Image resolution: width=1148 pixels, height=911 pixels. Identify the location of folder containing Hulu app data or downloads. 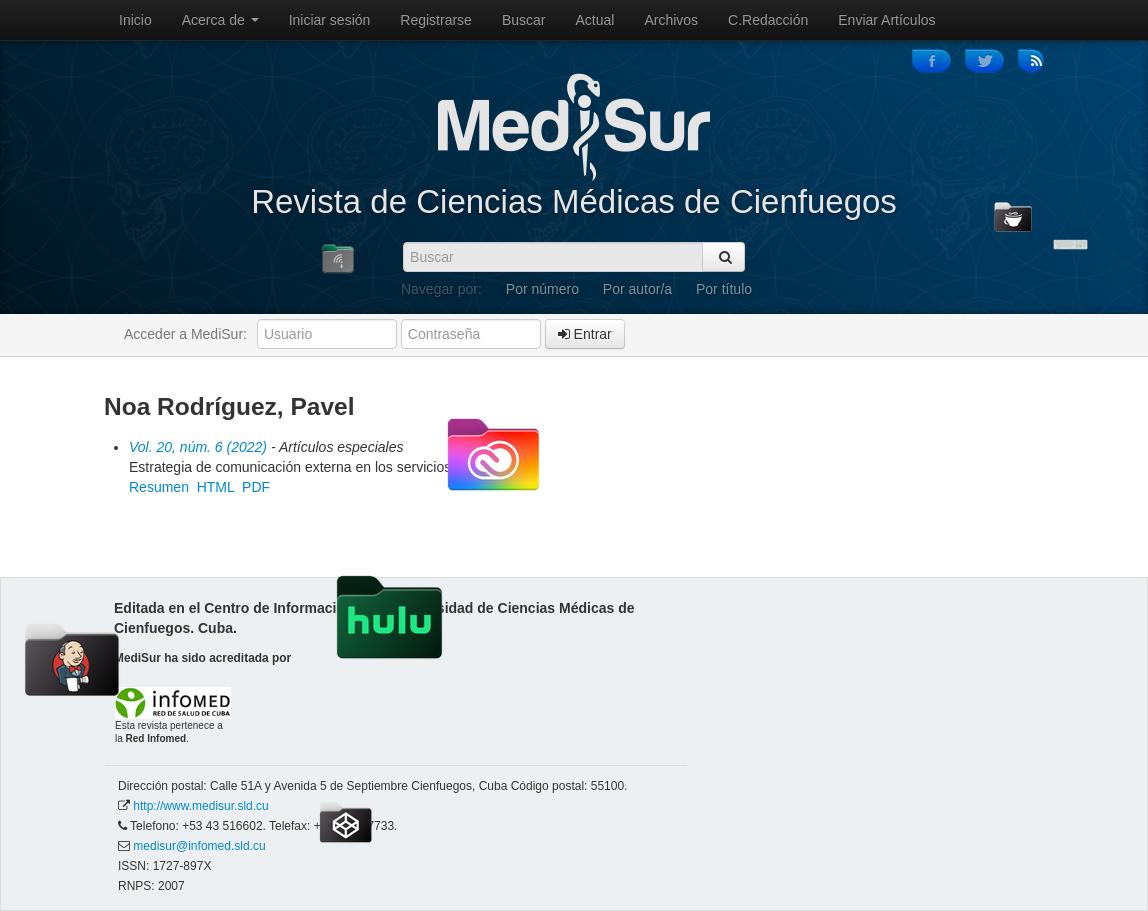
(389, 620).